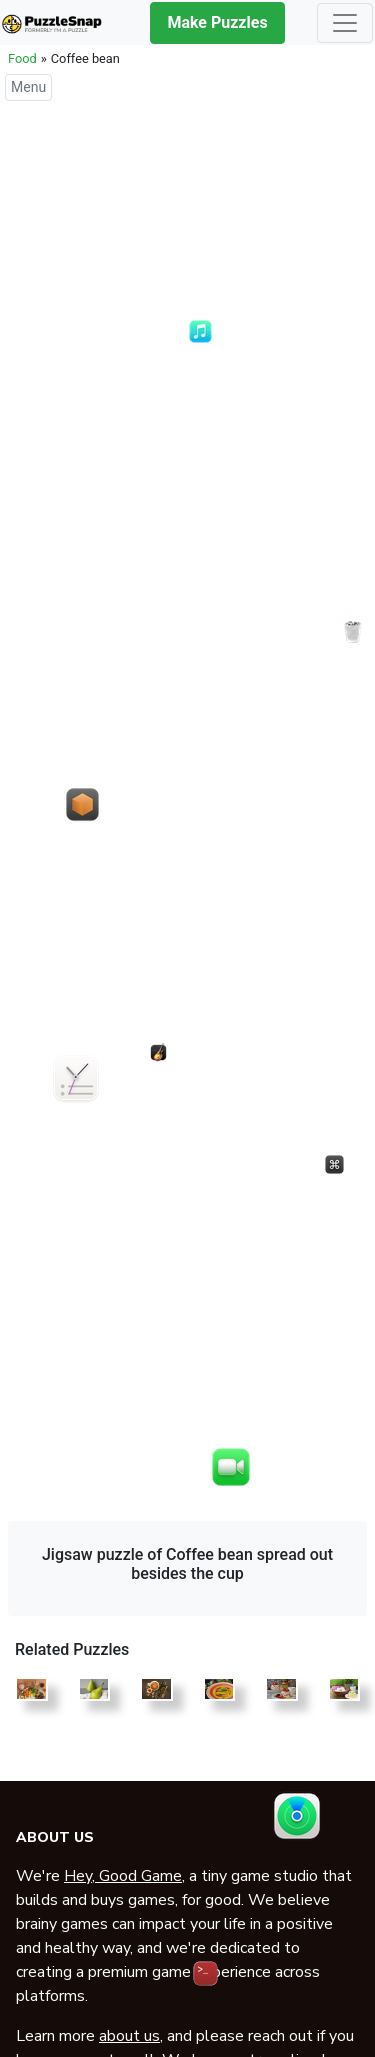 The image size is (375, 2057). What do you see at coordinates (231, 1467) in the screenshot?
I see `open FaceTime to start a video call` at bounding box center [231, 1467].